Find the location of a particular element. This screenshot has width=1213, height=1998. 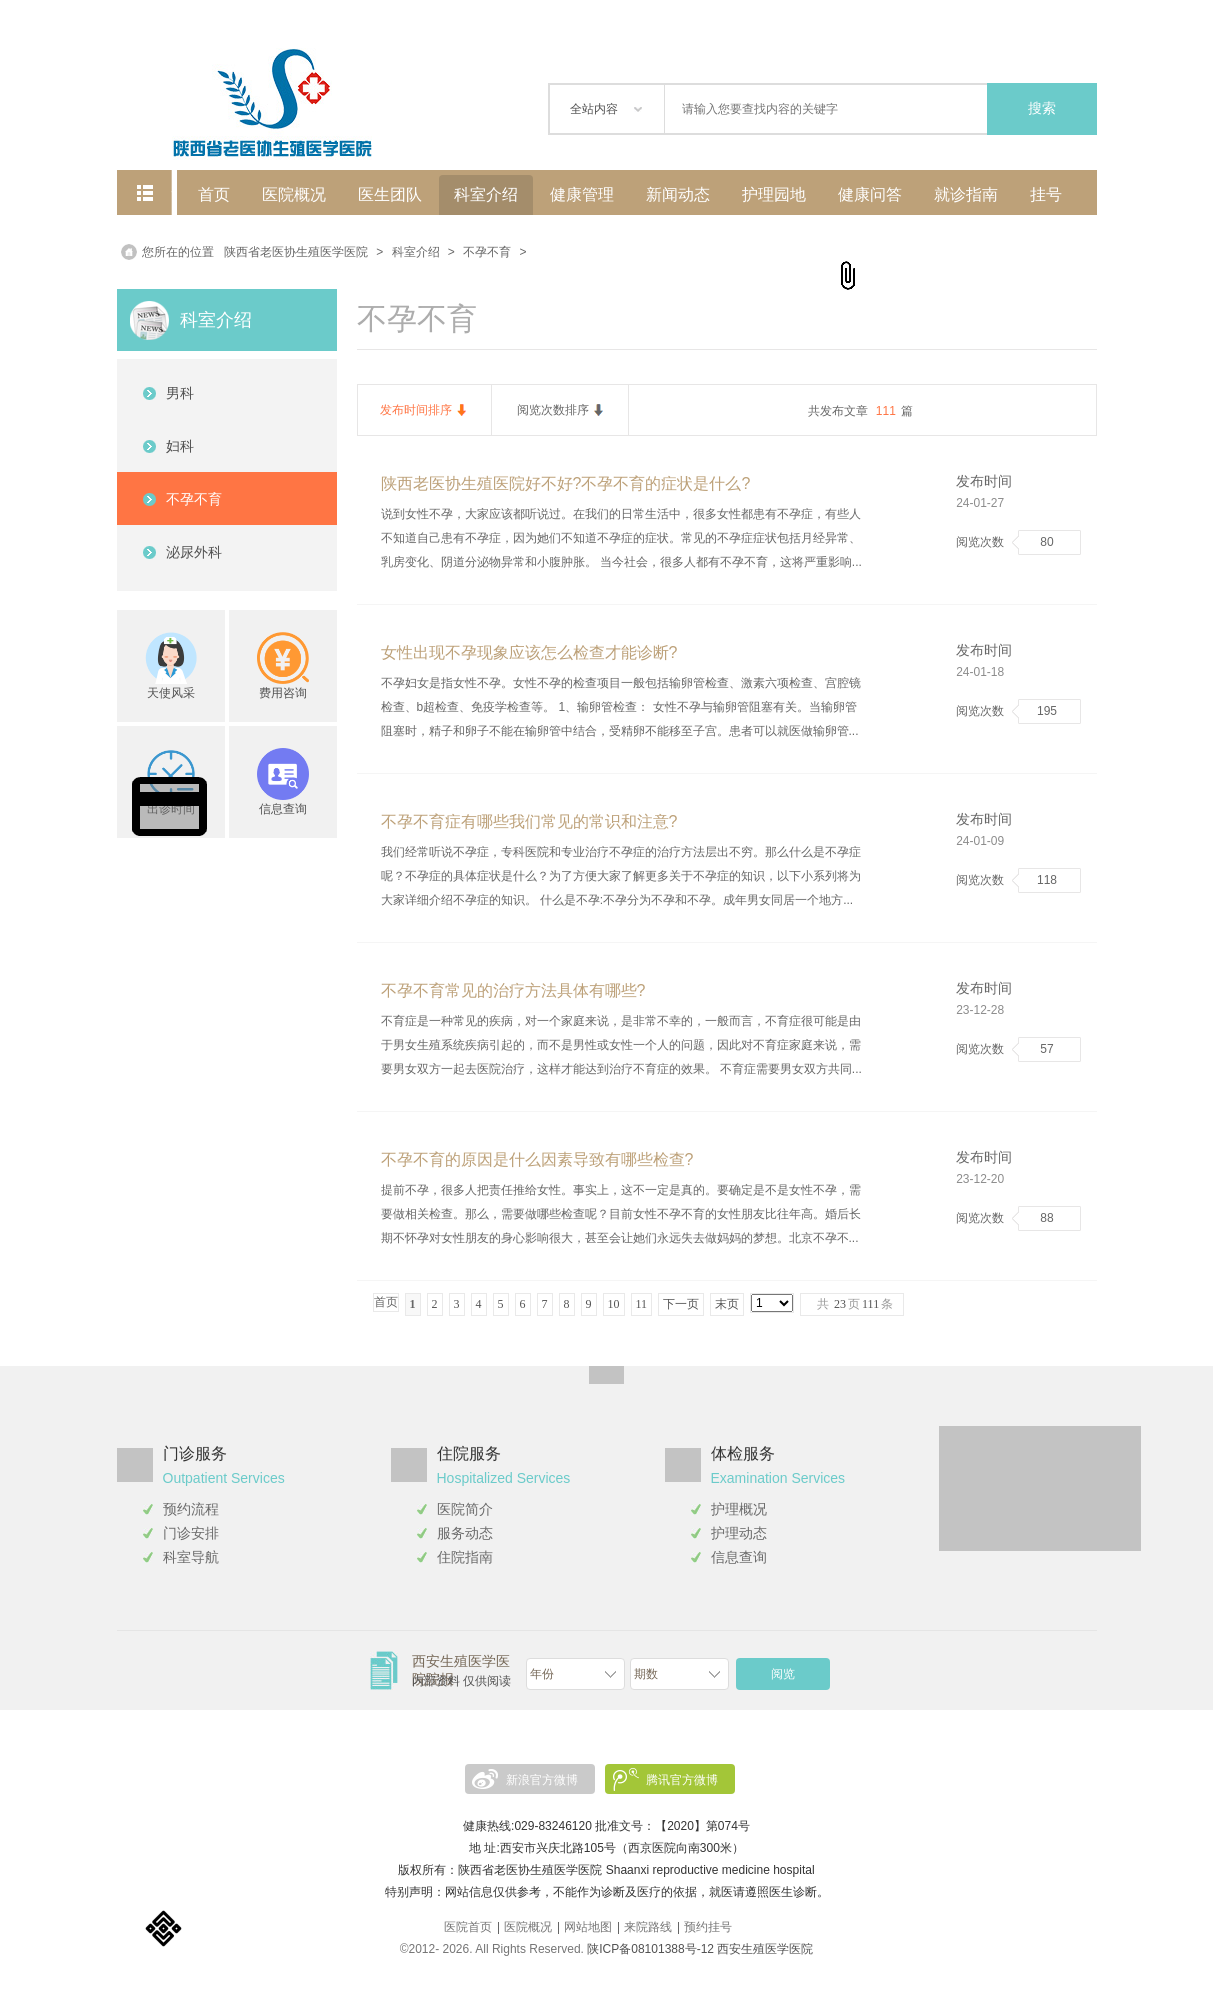

attach a file to your message is located at coordinates (847, 275).